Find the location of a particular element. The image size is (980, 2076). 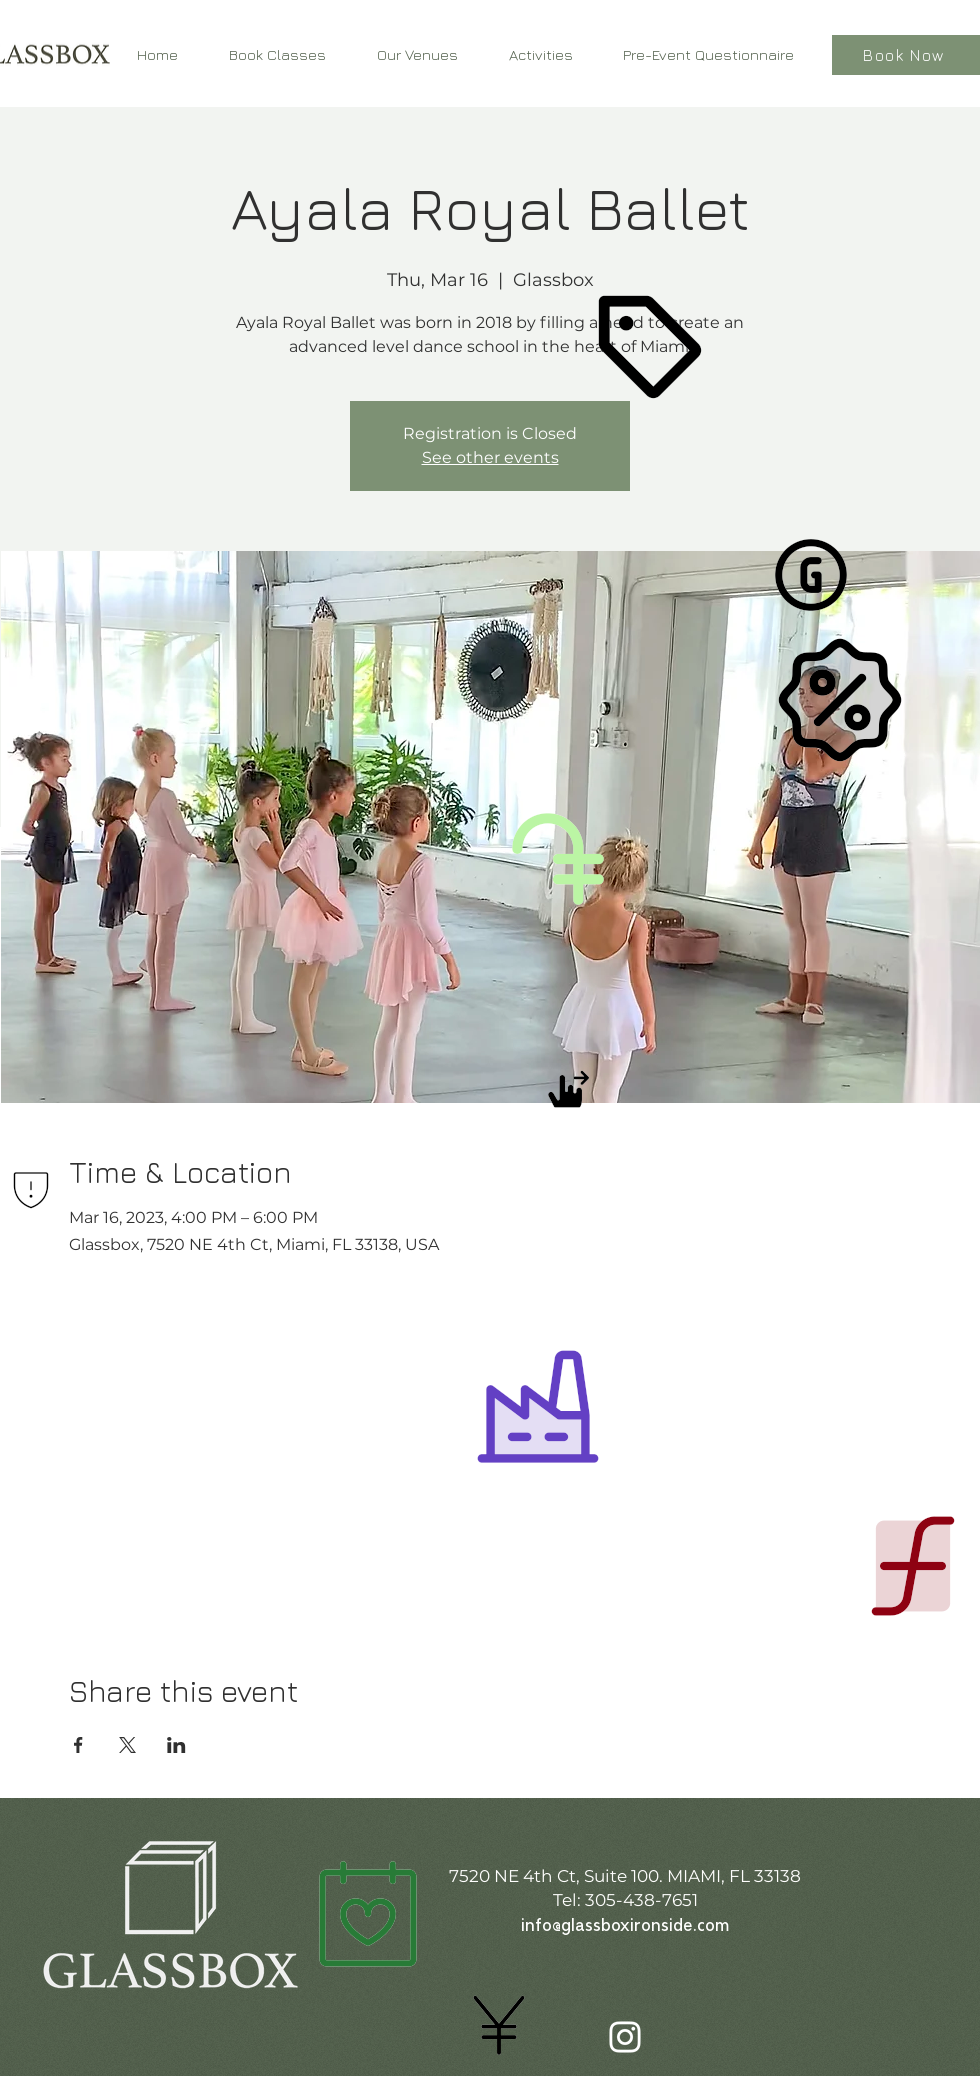

represents Armenian dram currency is located at coordinates (558, 859).